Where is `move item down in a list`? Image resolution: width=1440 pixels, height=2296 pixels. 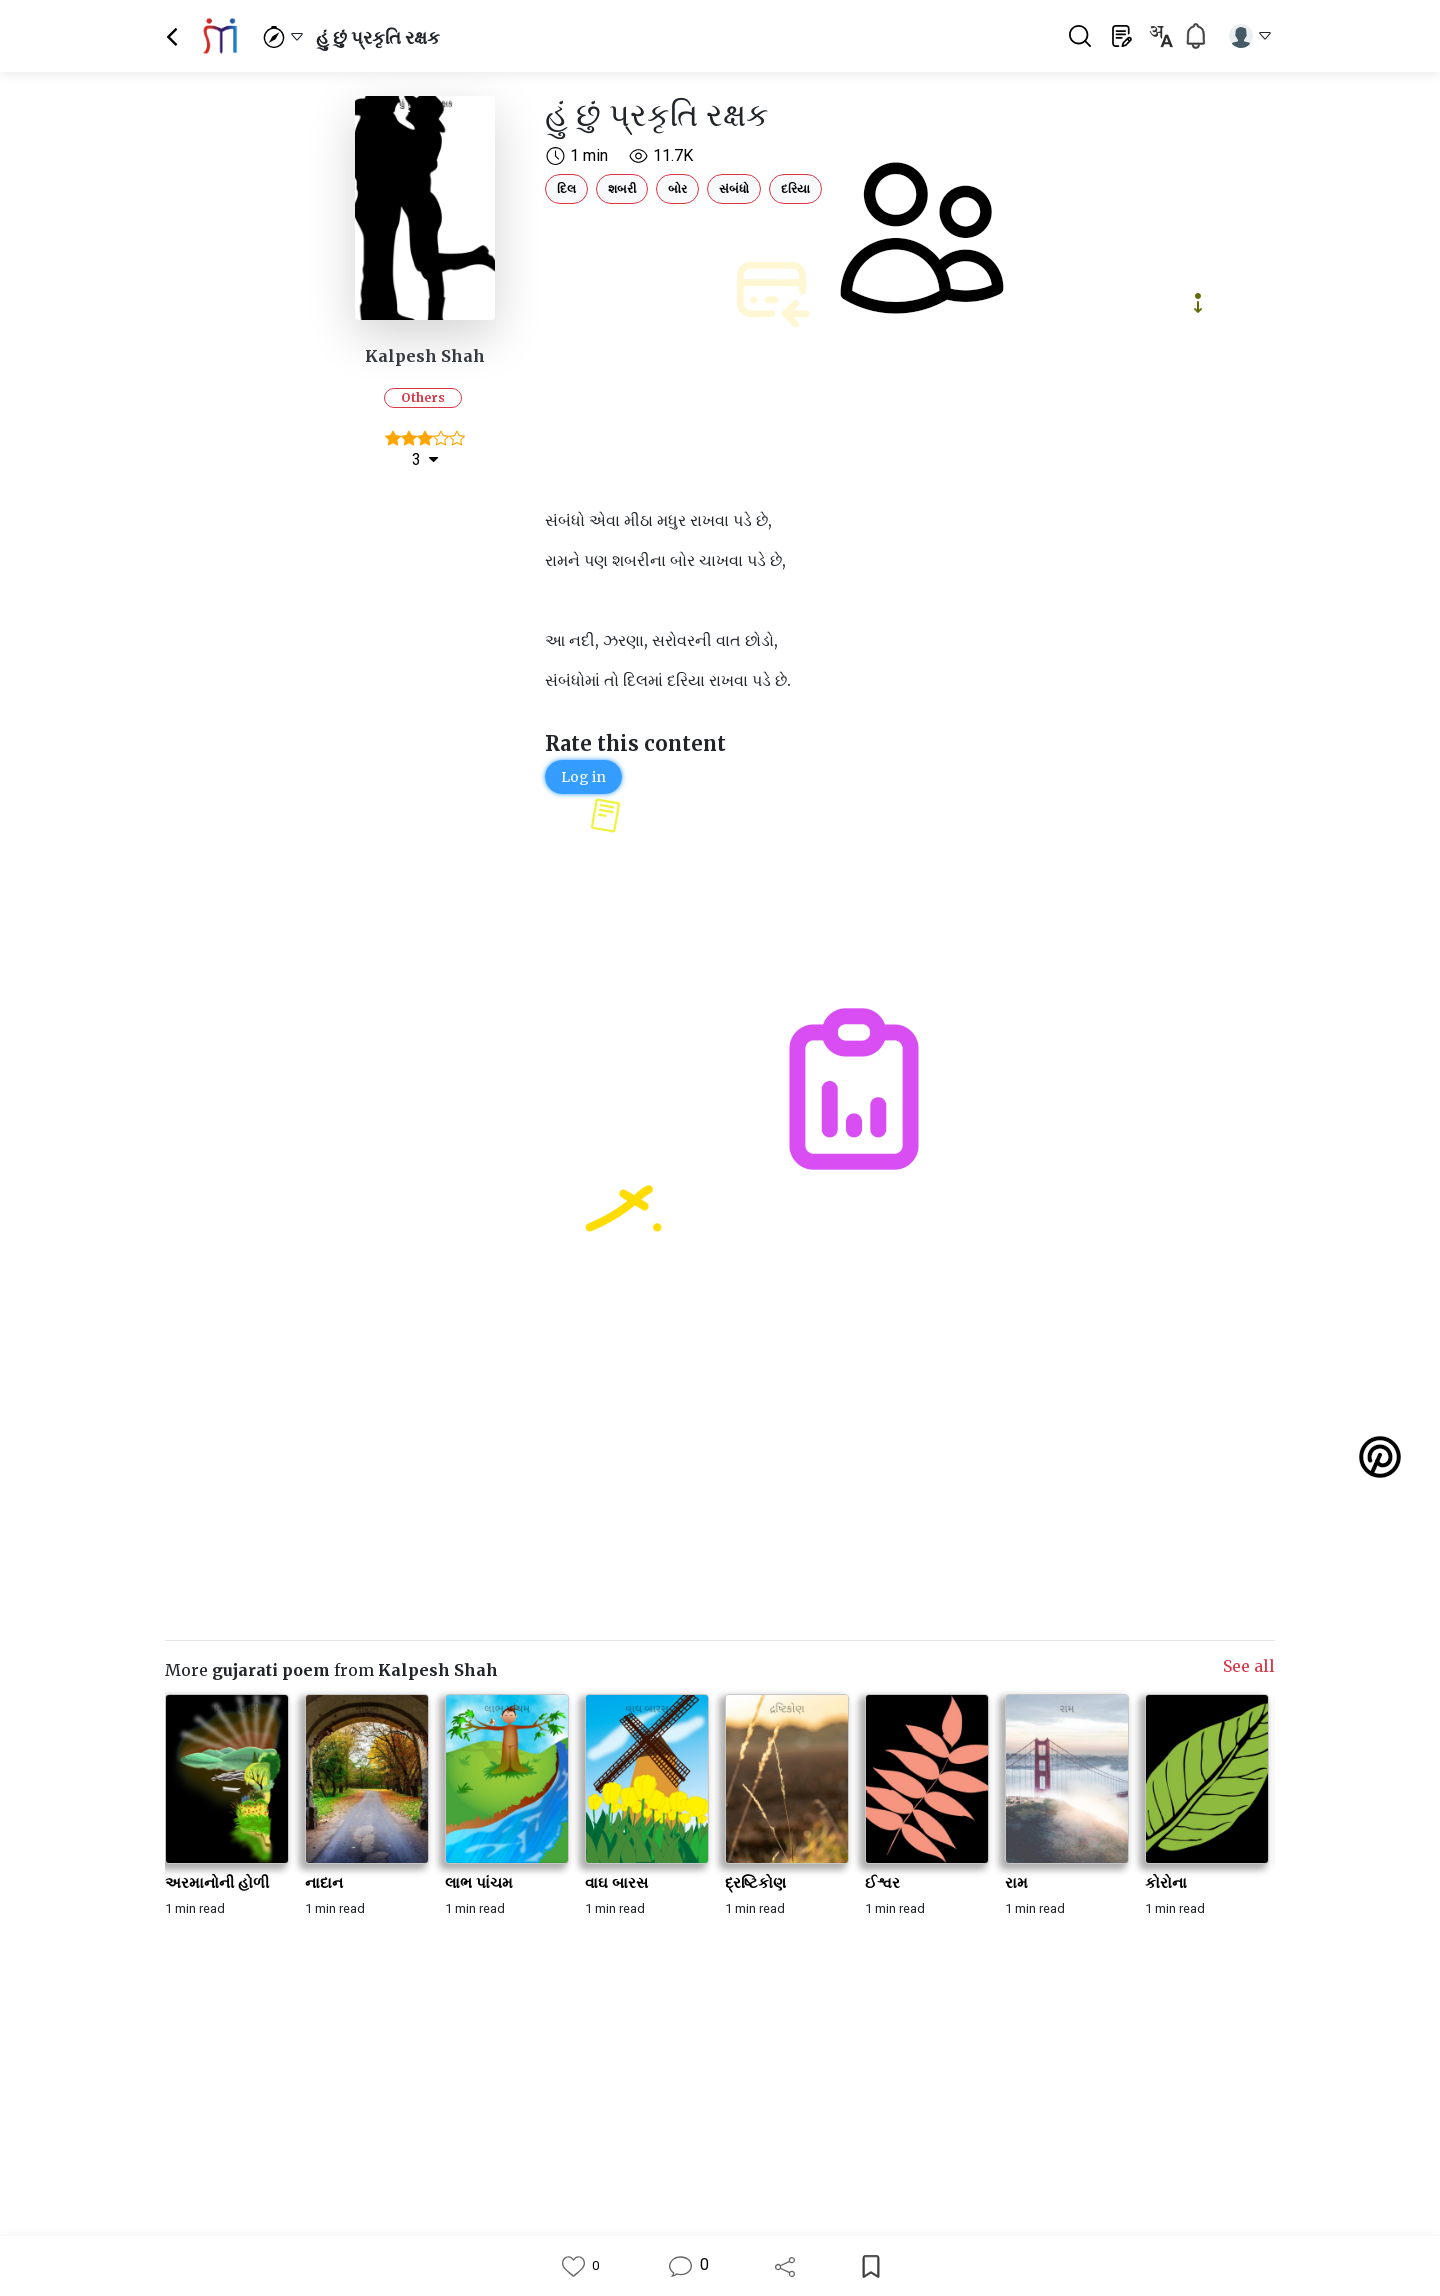
move item down in a list is located at coordinates (1198, 303).